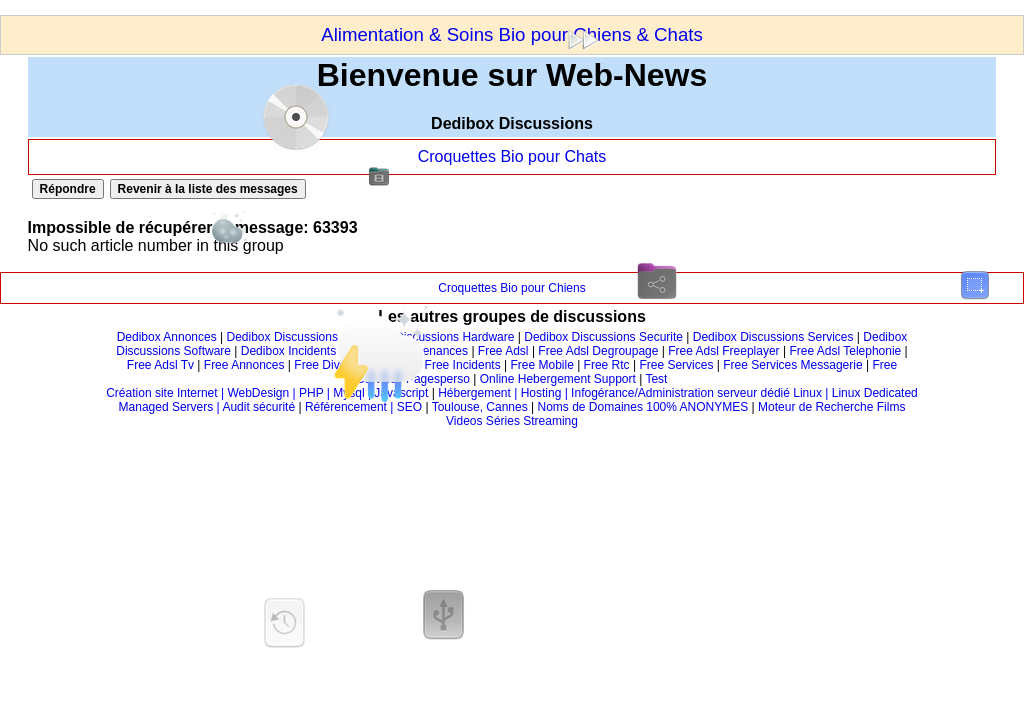  Describe the element at coordinates (443, 614) in the screenshot. I see `access connected USB storage device` at that location.